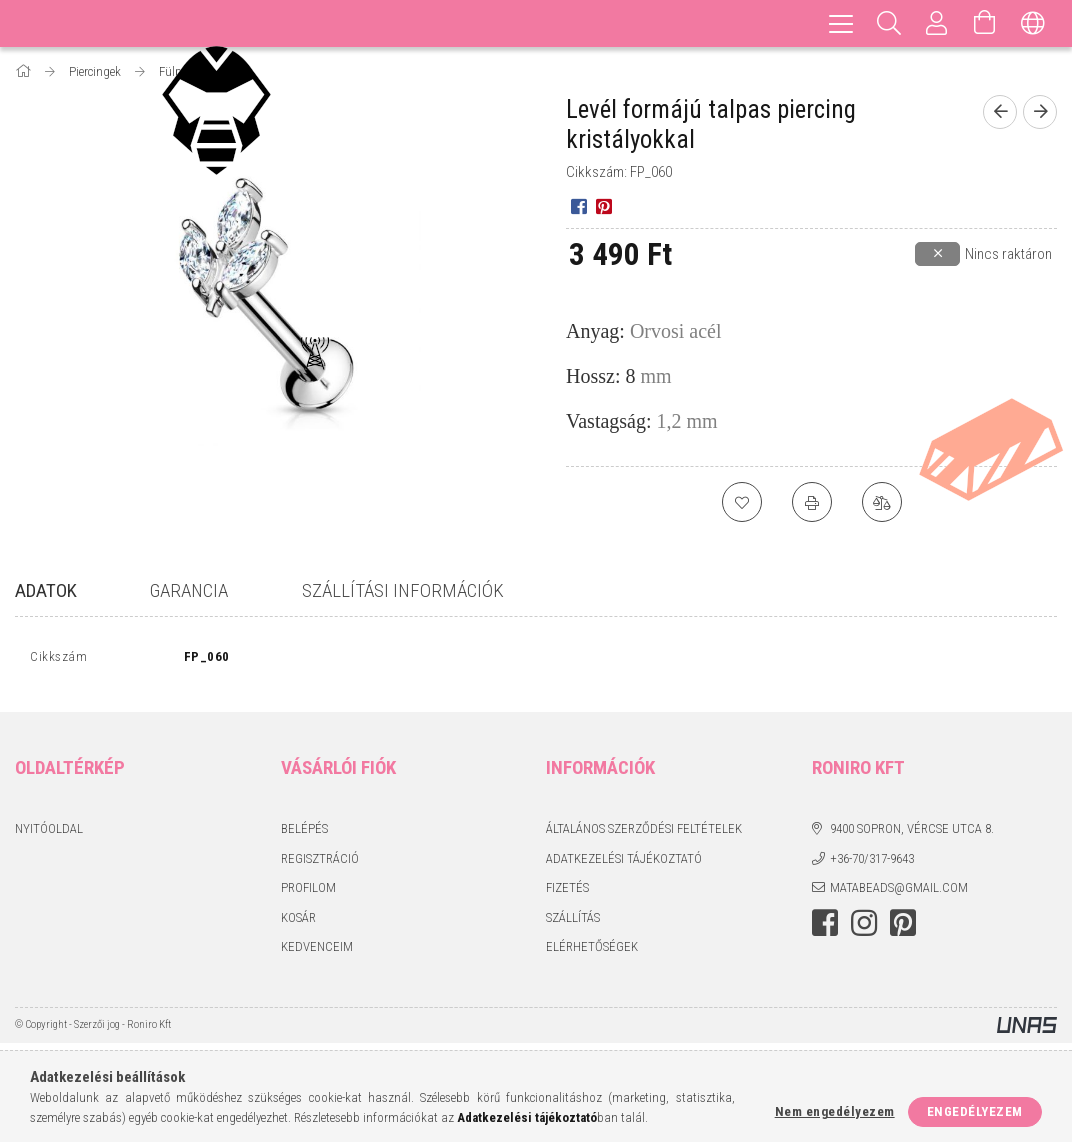 The height and width of the screenshot is (1142, 1072). Describe the element at coordinates (991, 450) in the screenshot. I see `represents metal or raw material resources in a game` at that location.